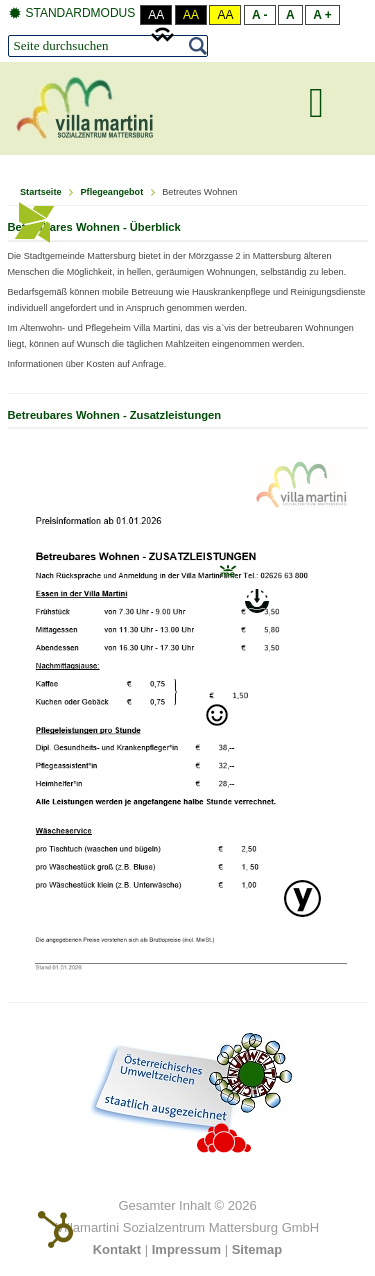  Describe the element at coordinates (217, 715) in the screenshot. I see `add a reaction or emoji to a message` at that location.